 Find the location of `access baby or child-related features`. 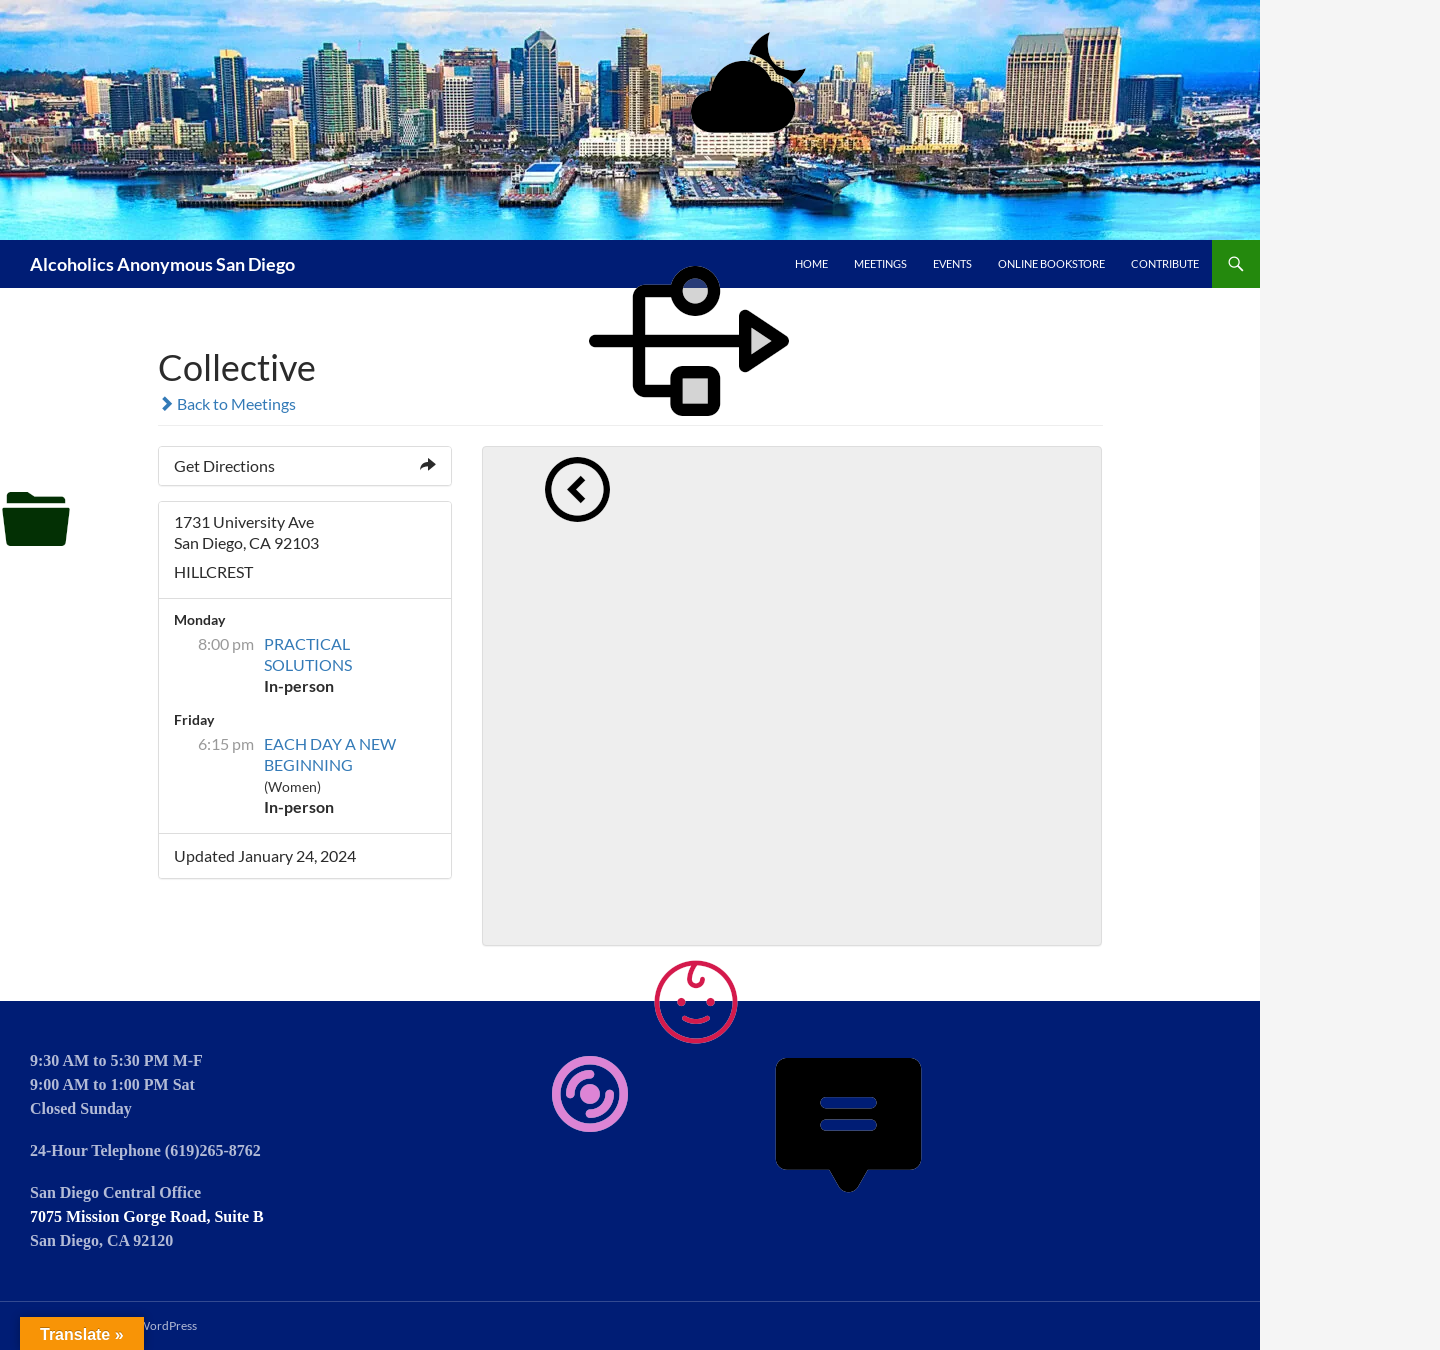

access baby or child-related features is located at coordinates (696, 1002).